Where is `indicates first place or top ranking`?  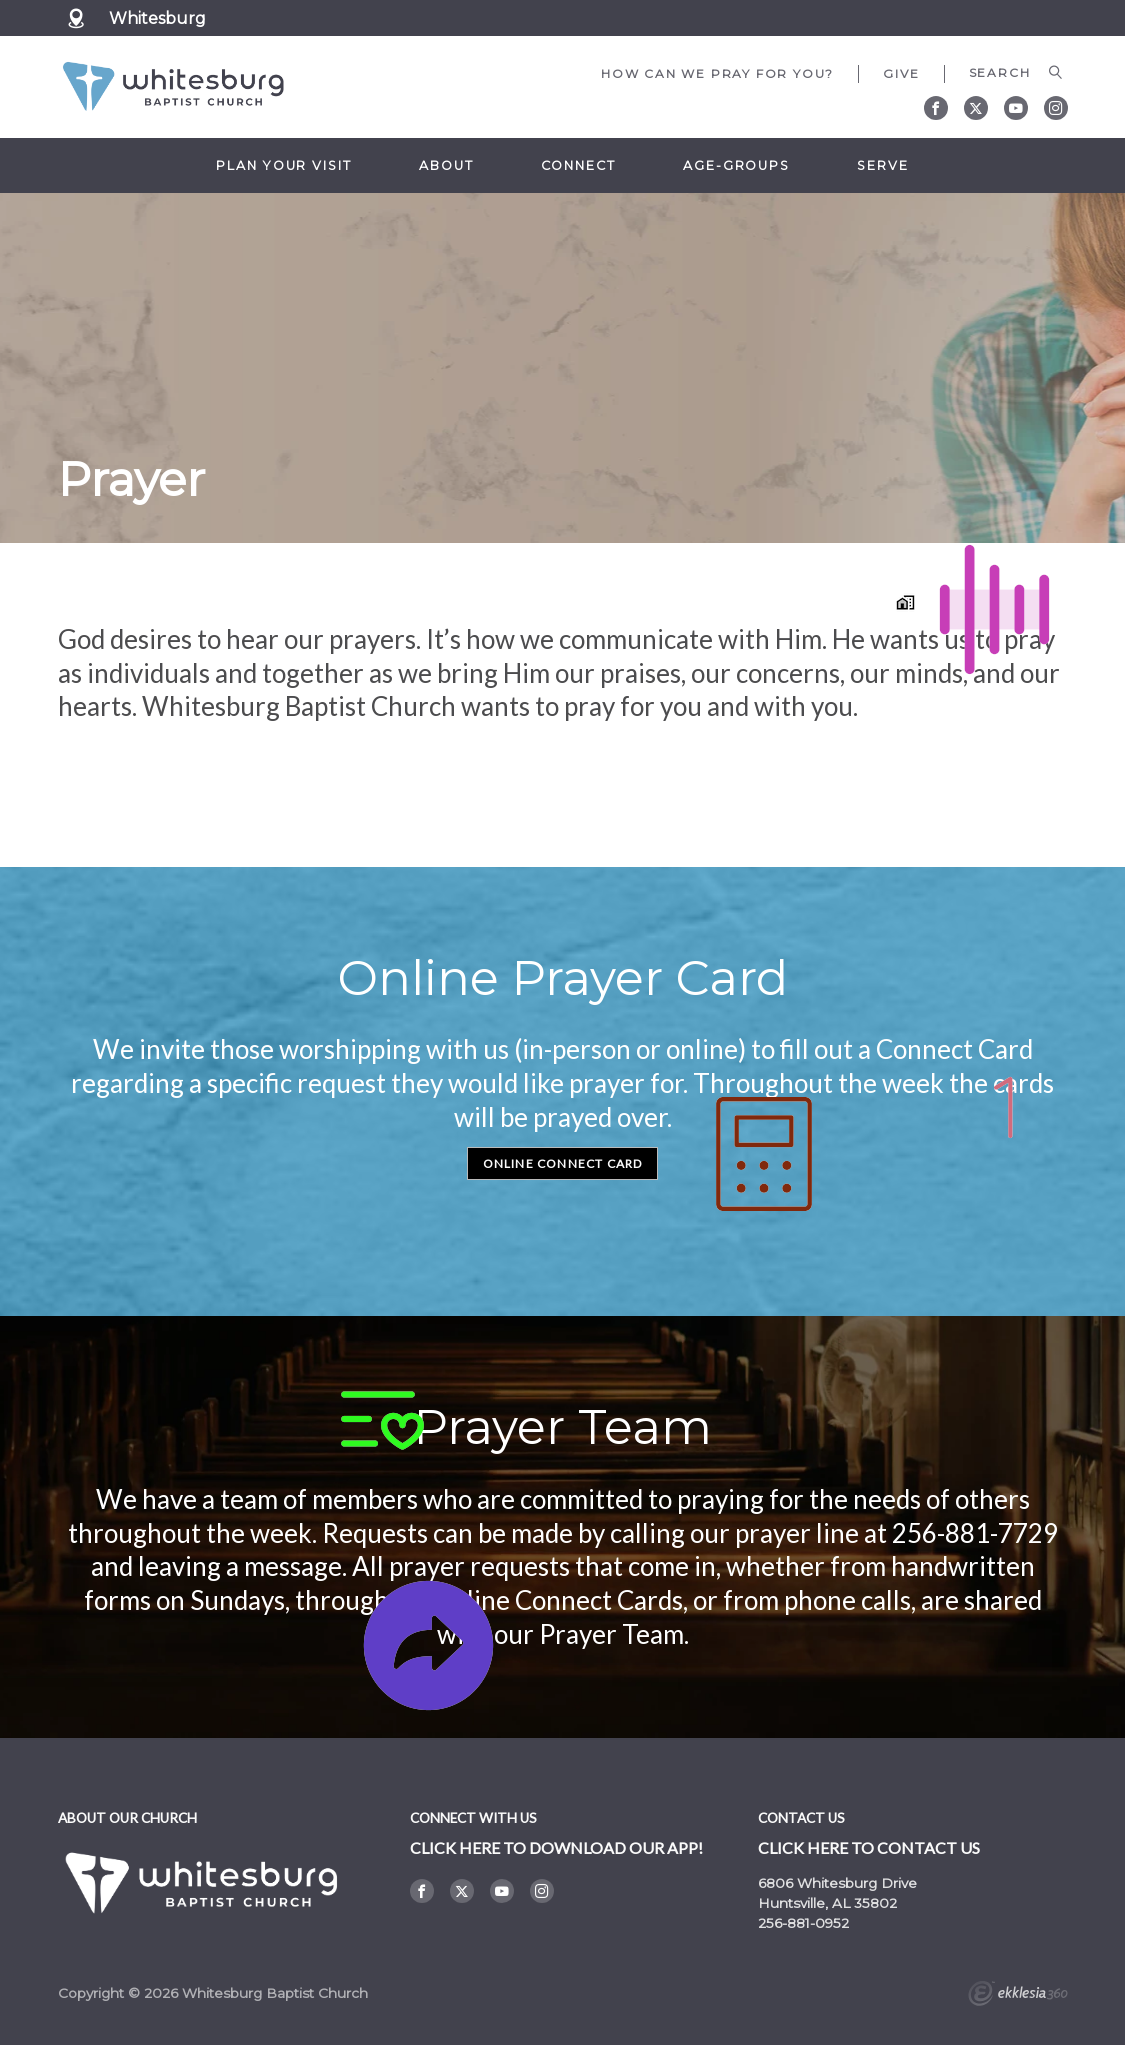 indicates first place or top ranking is located at coordinates (1007, 1107).